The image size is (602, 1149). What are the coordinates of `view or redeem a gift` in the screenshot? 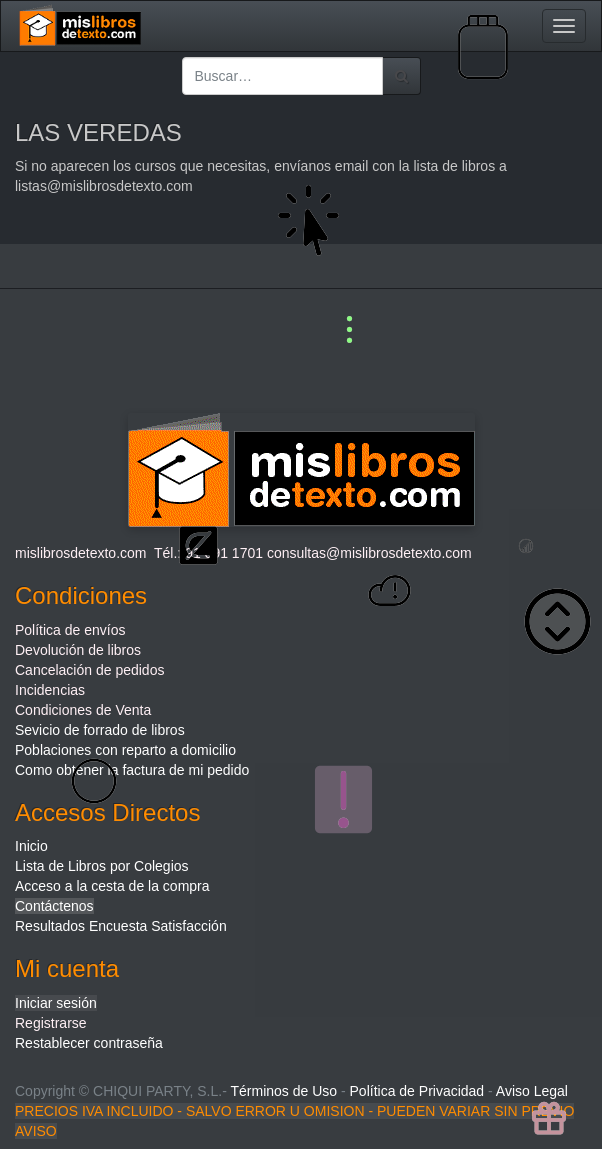 It's located at (549, 1120).